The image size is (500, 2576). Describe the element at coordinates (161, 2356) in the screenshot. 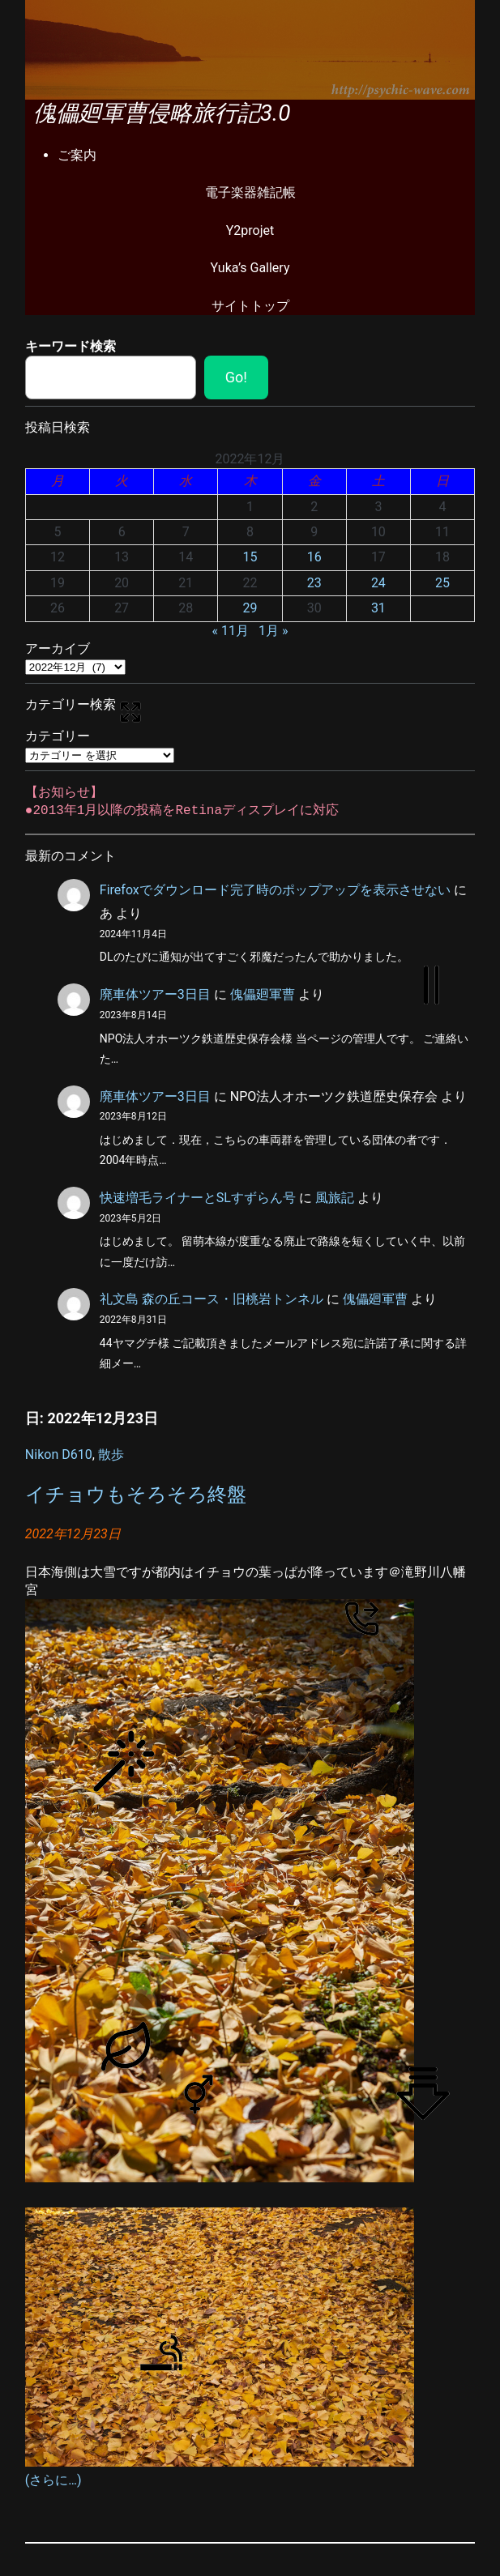

I see `indicates a designated smoking area` at that location.